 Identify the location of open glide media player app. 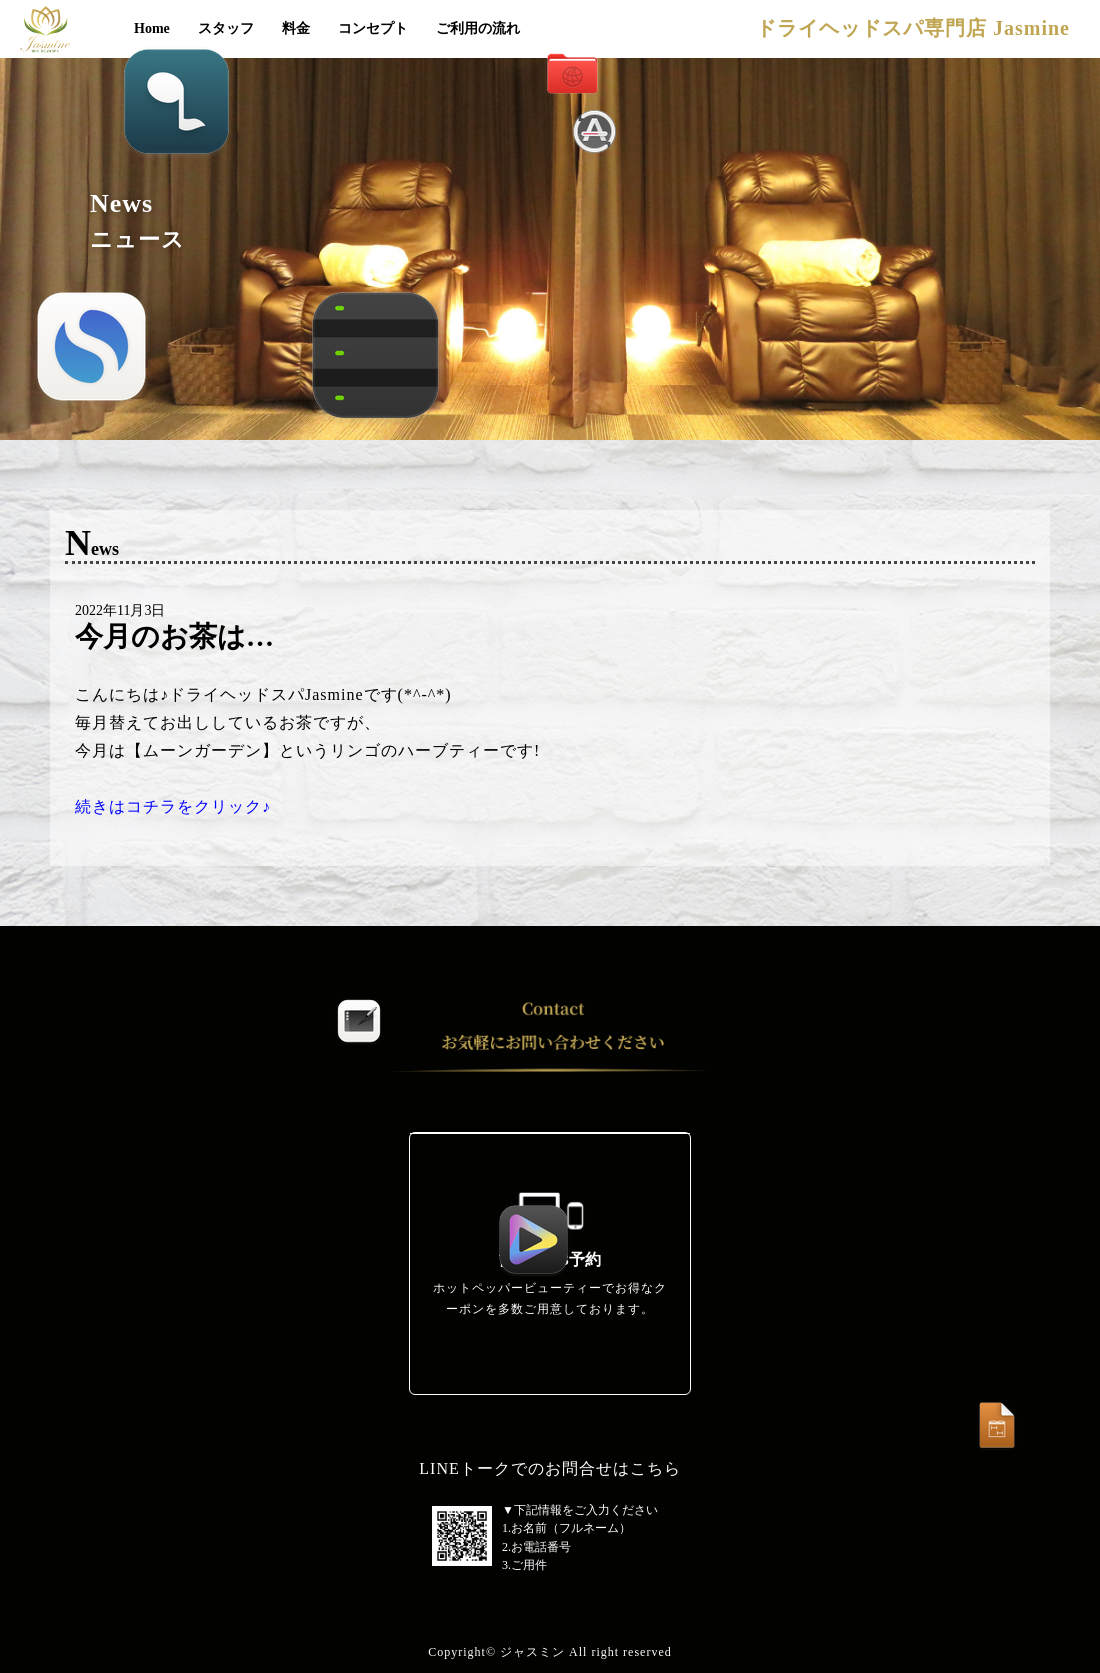
(533, 1239).